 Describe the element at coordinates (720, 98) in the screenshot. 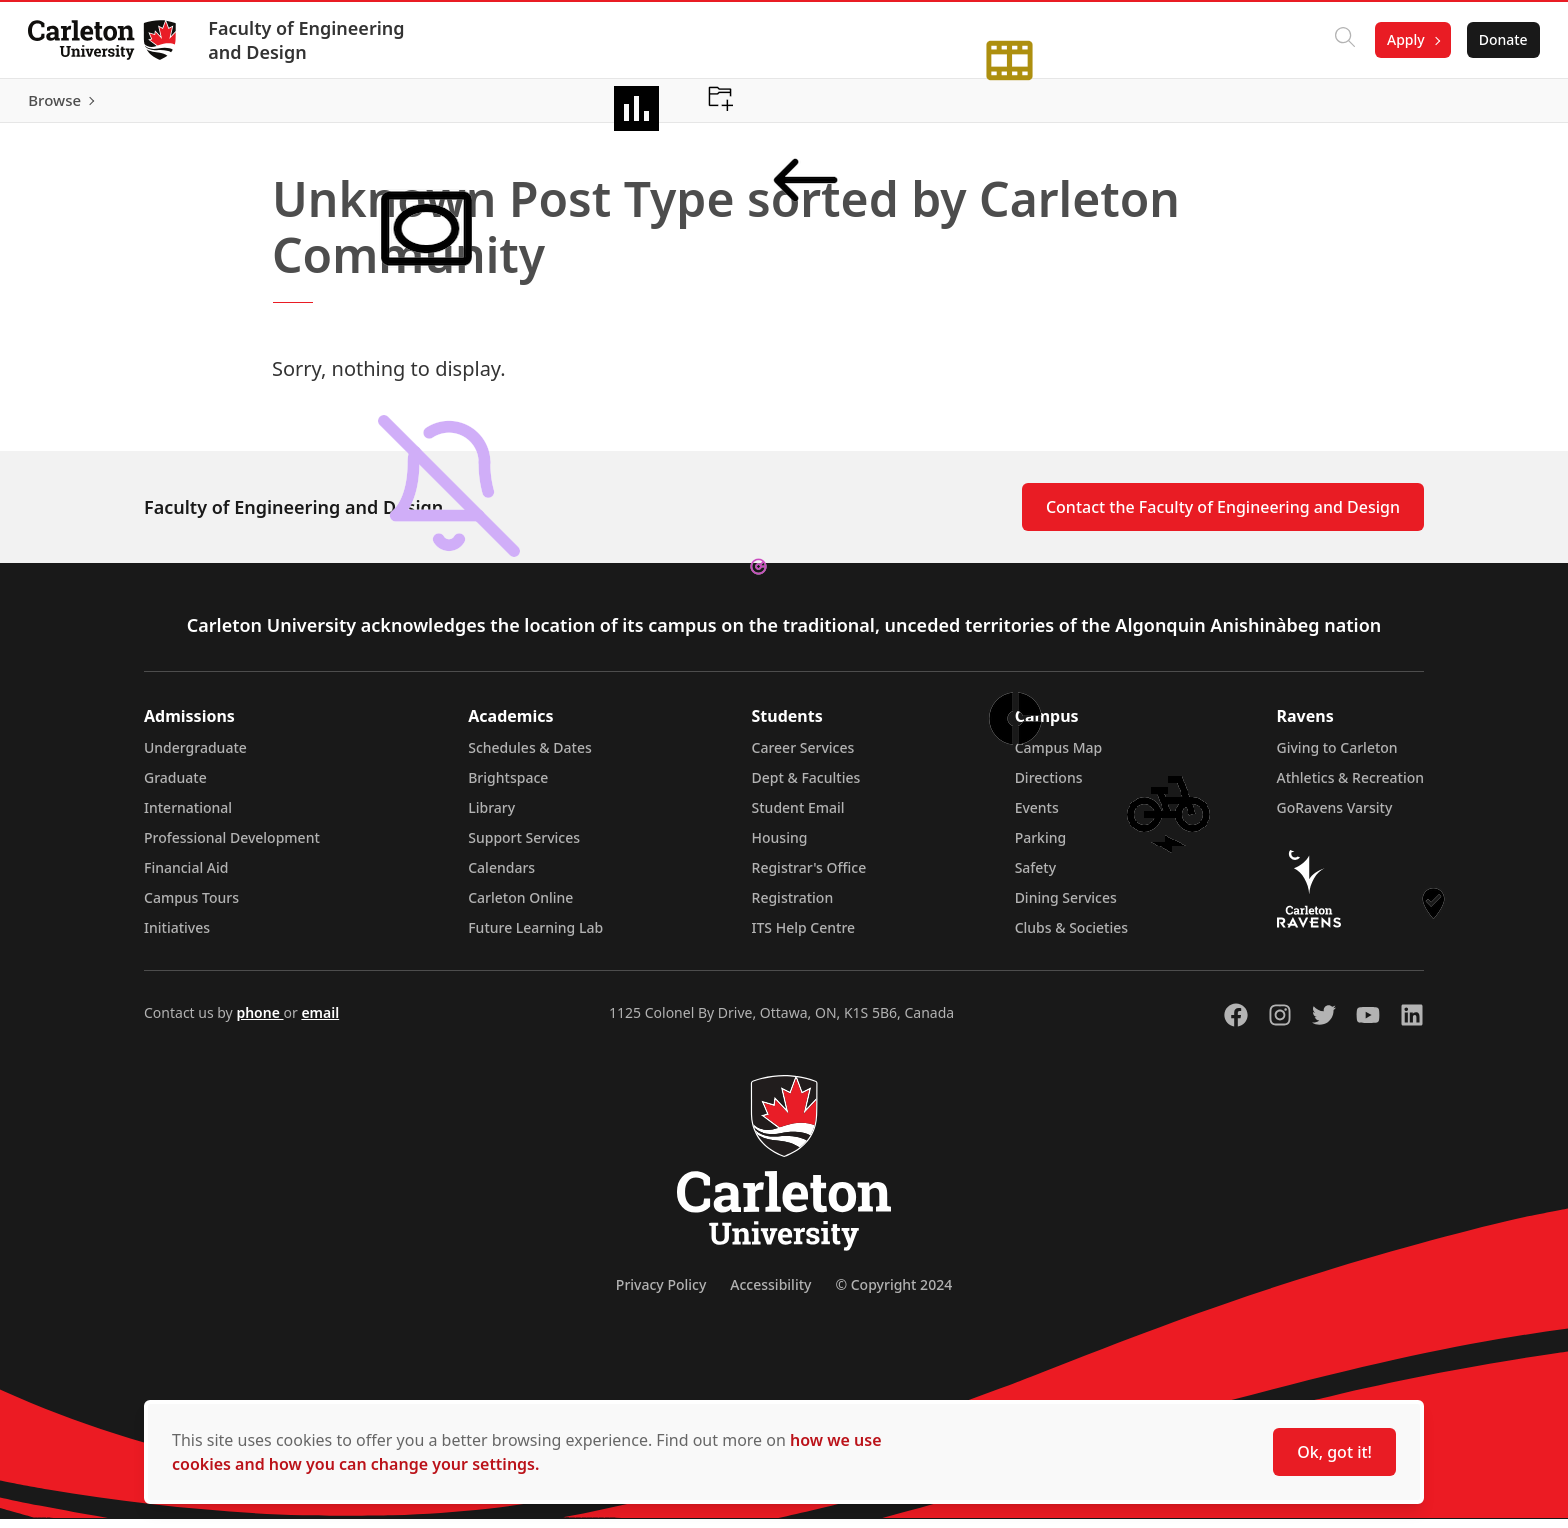

I see `create a new folder` at that location.